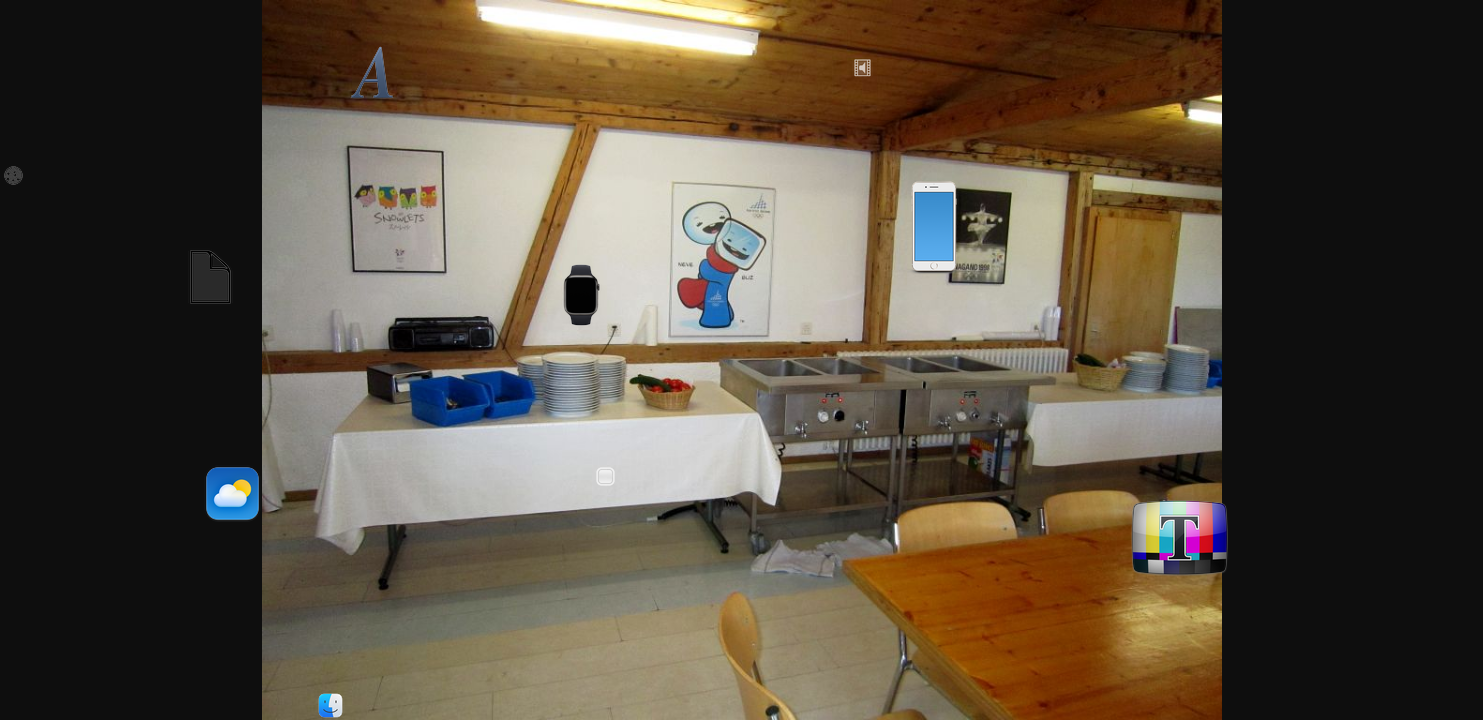 This screenshot has width=1483, height=720. What do you see at coordinates (210, 277) in the screenshot?
I see `generic file in sidebar navigation` at bounding box center [210, 277].